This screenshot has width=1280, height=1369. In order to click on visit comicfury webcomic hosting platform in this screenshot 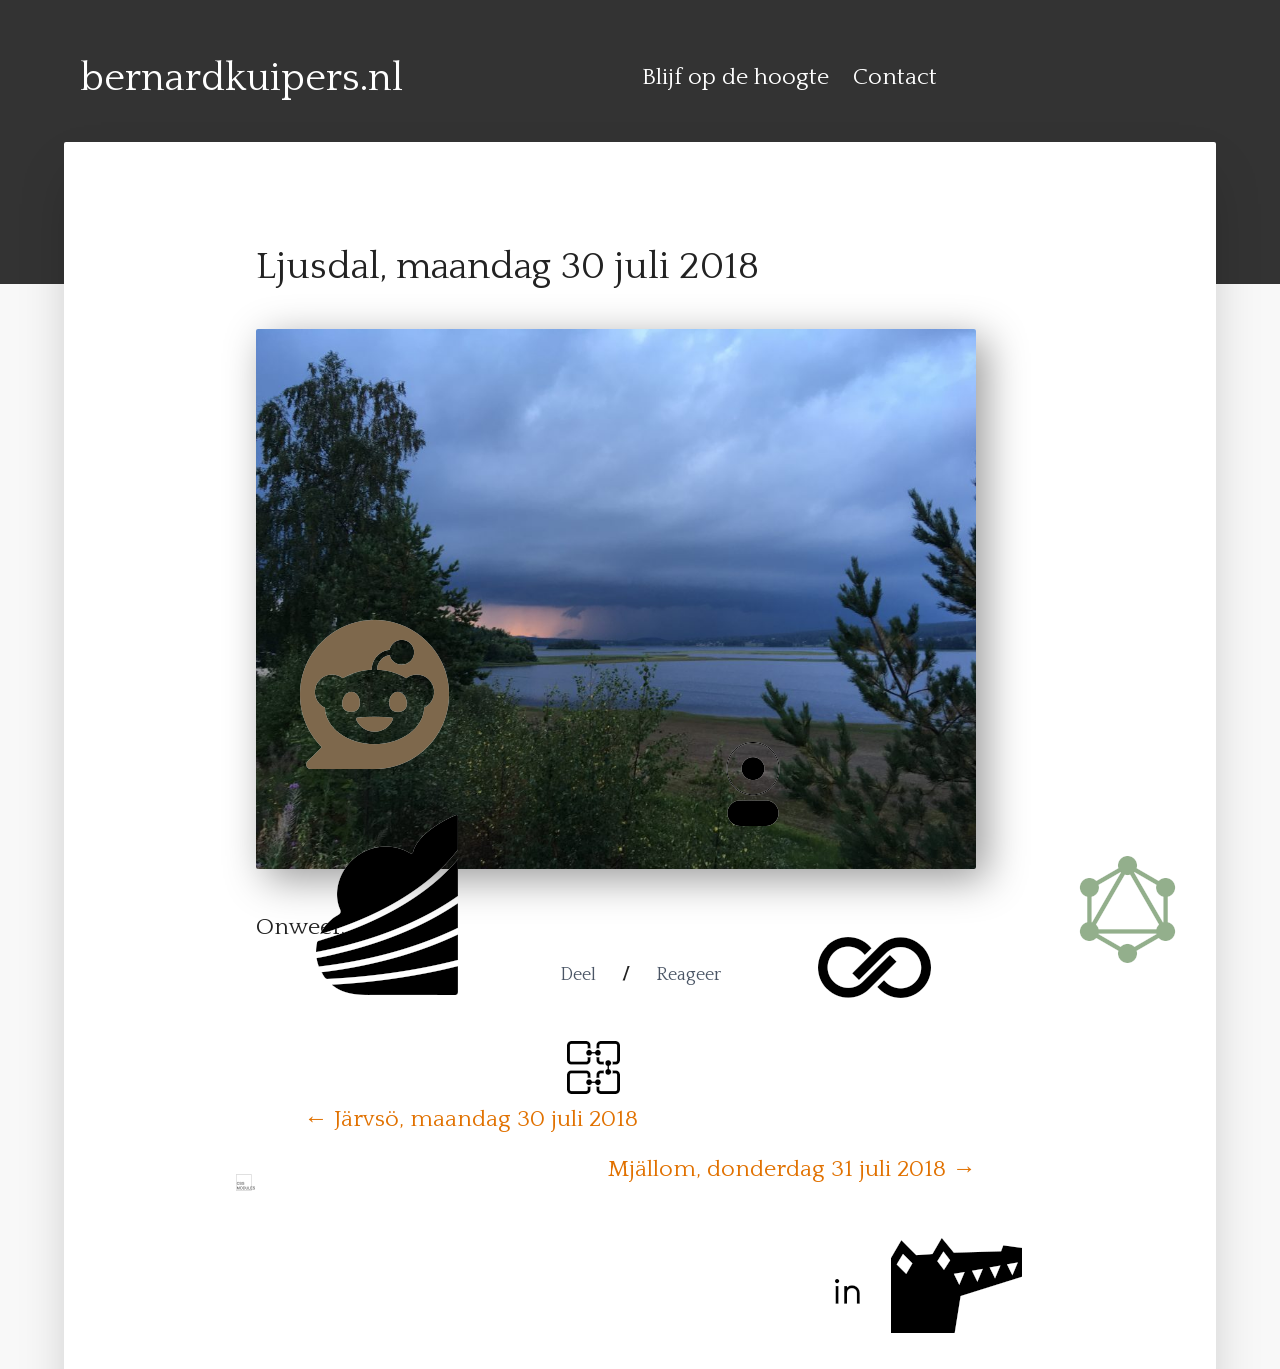, I will do `click(956, 1285)`.